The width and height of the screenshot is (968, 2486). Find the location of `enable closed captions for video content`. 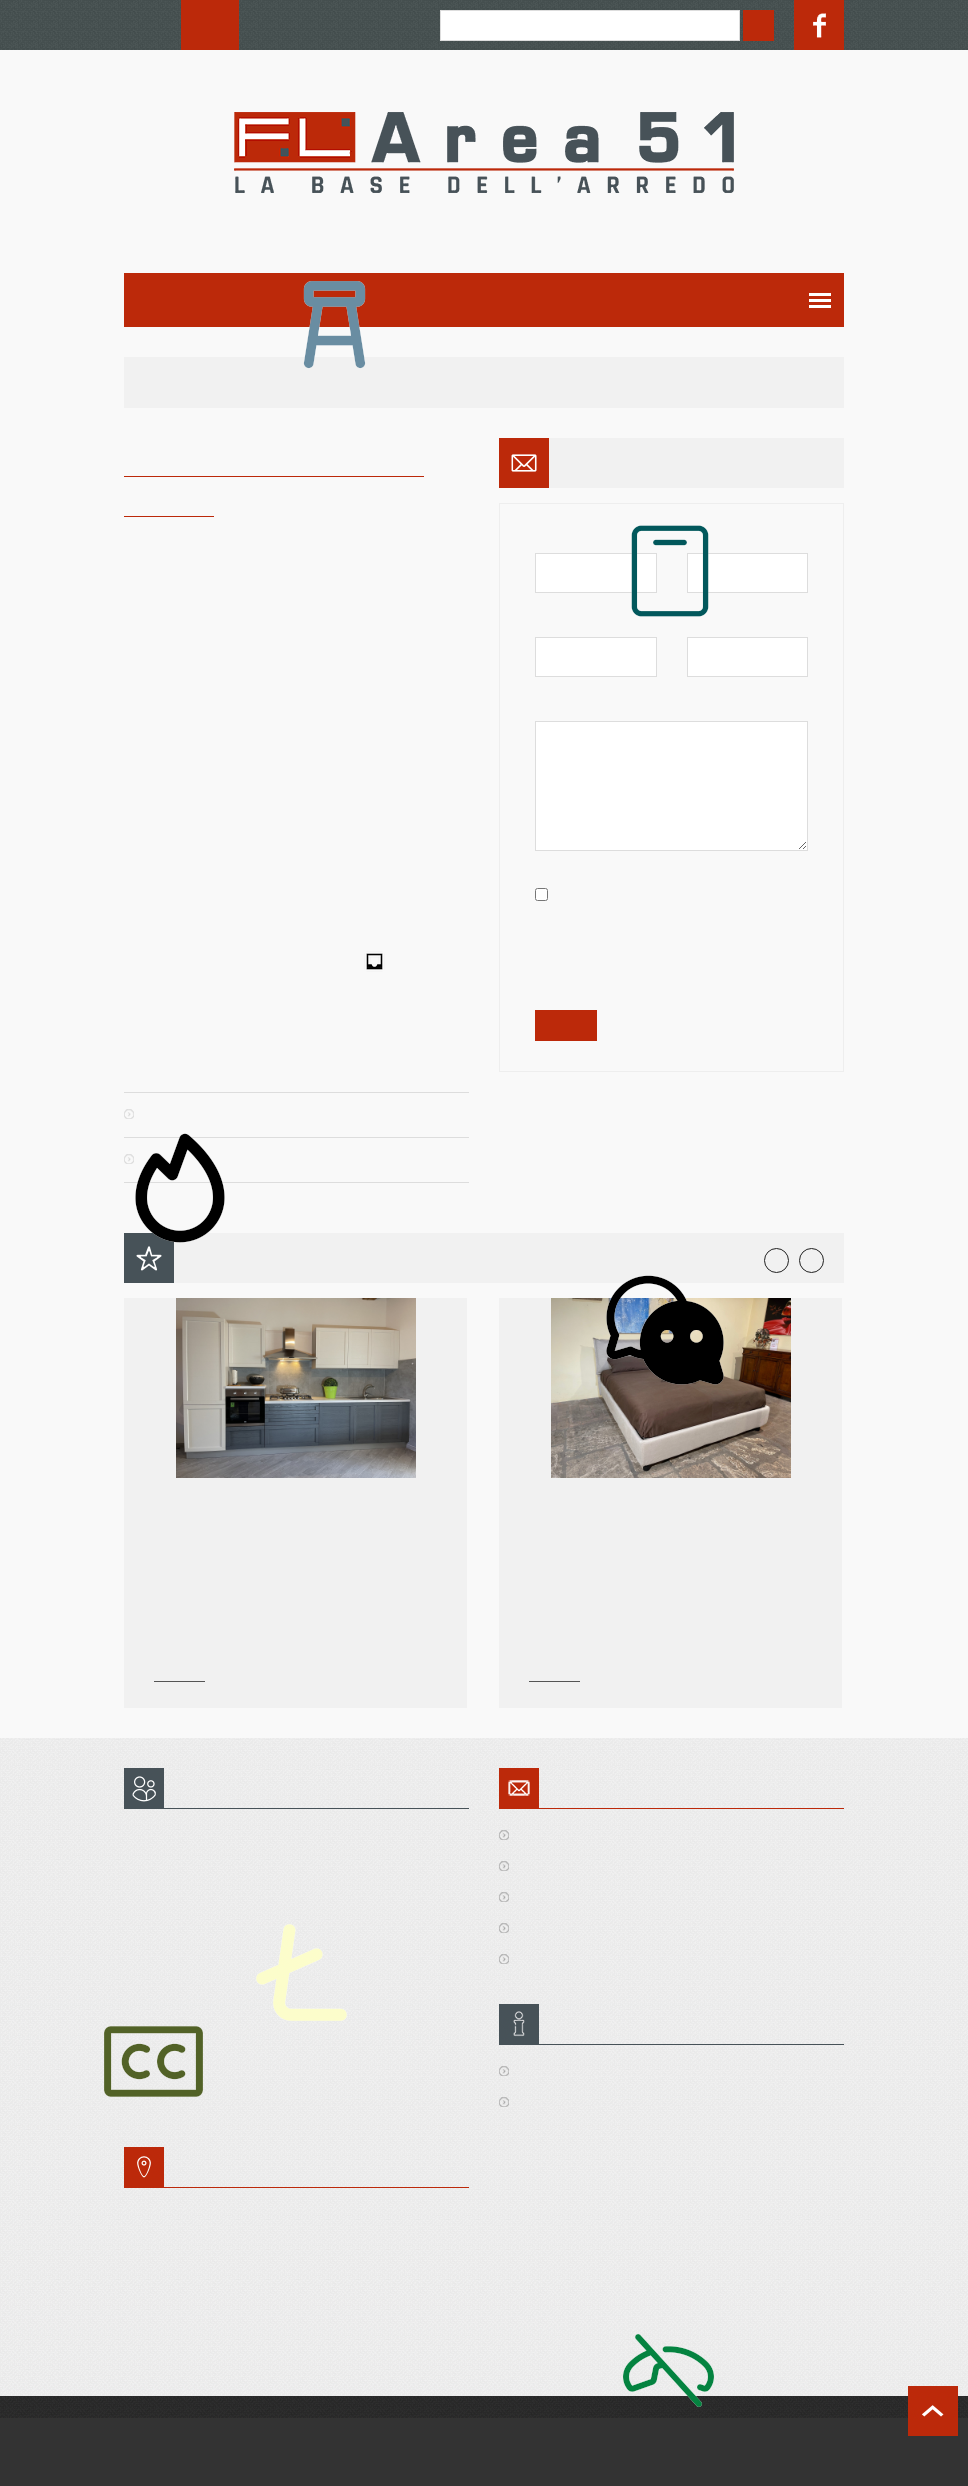

enable closed captions for video content is located at coordinates (153, 2061).